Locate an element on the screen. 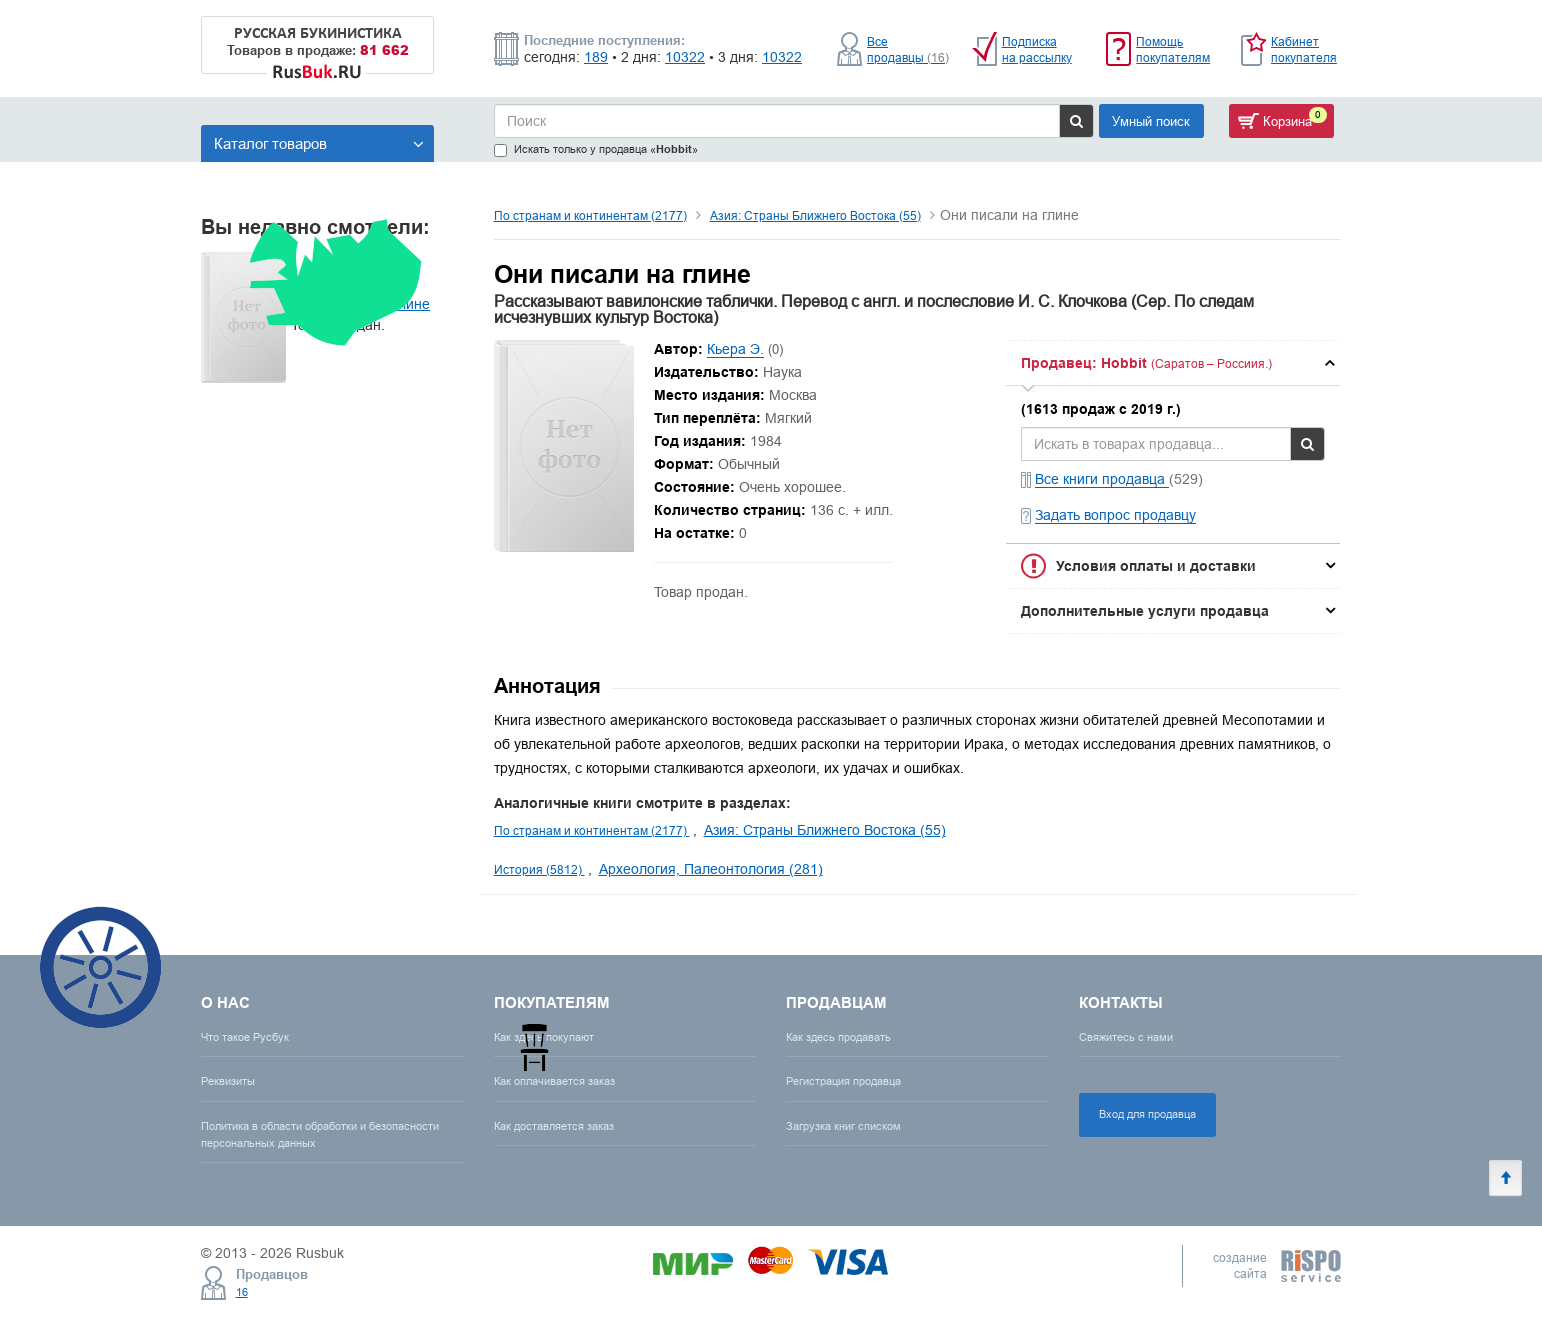  browse furniture items in a game inventory is located at coordinates (534, 1047).